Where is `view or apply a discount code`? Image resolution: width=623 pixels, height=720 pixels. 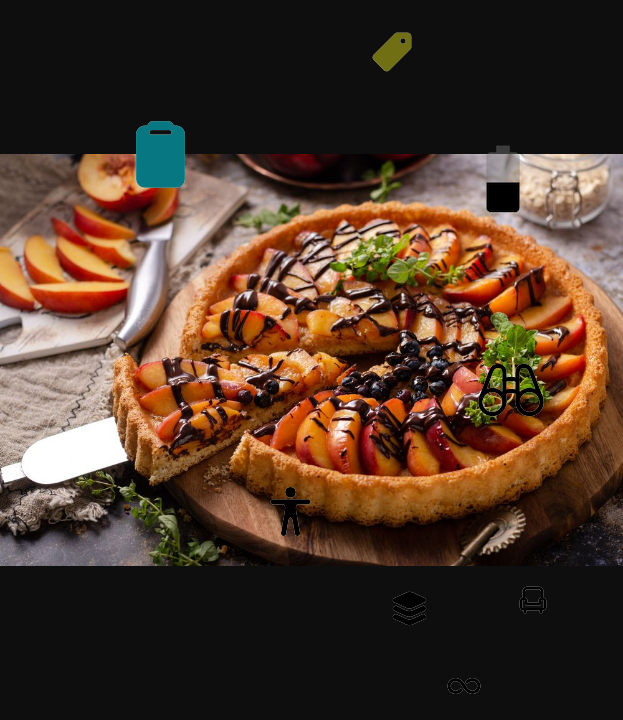 view or apply a discount code is located at coordinates (392, 52).